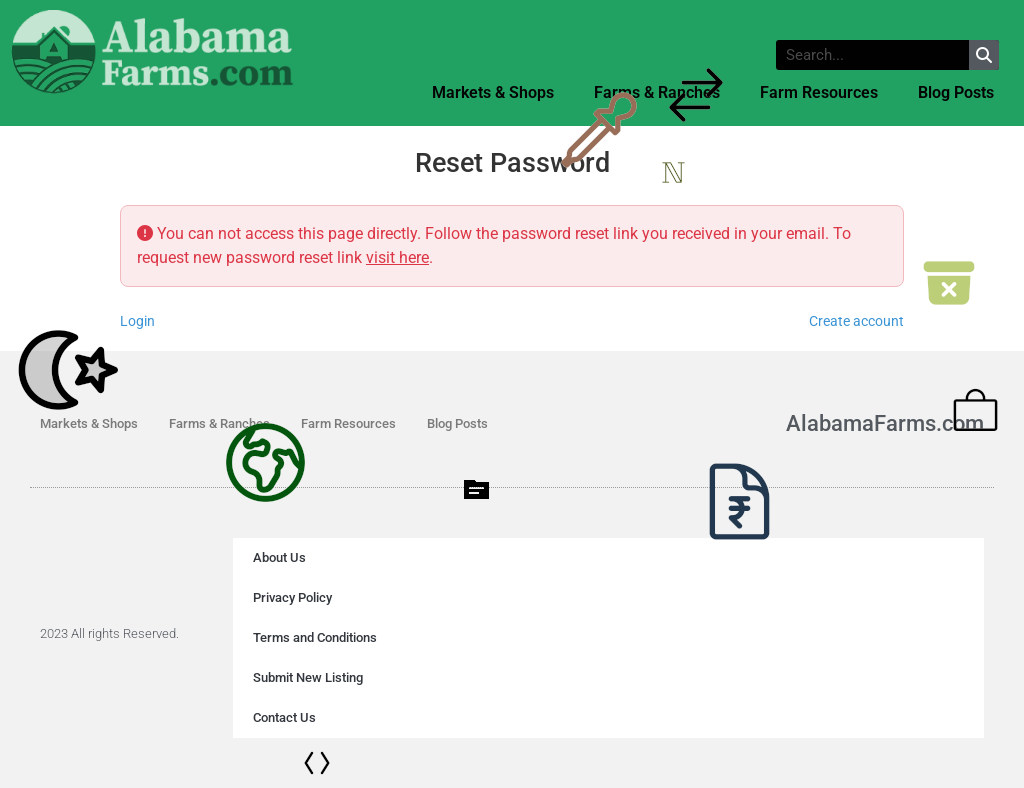 This screenshot has width=1024, height=788. Describe the element at coordinates (739, 501) in the screenshot. I see `view rupee payment document` at that location.